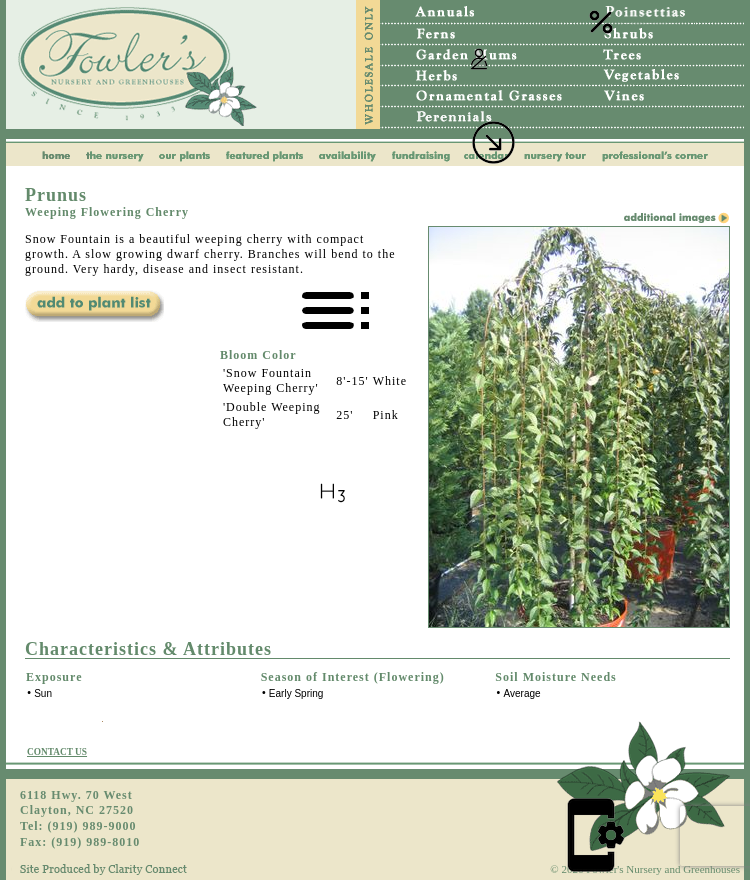 This screenshot has width=750, height=880. Describe the element at coordinates (335, 310) in the screenshot. I see `view table of contents` at that location.